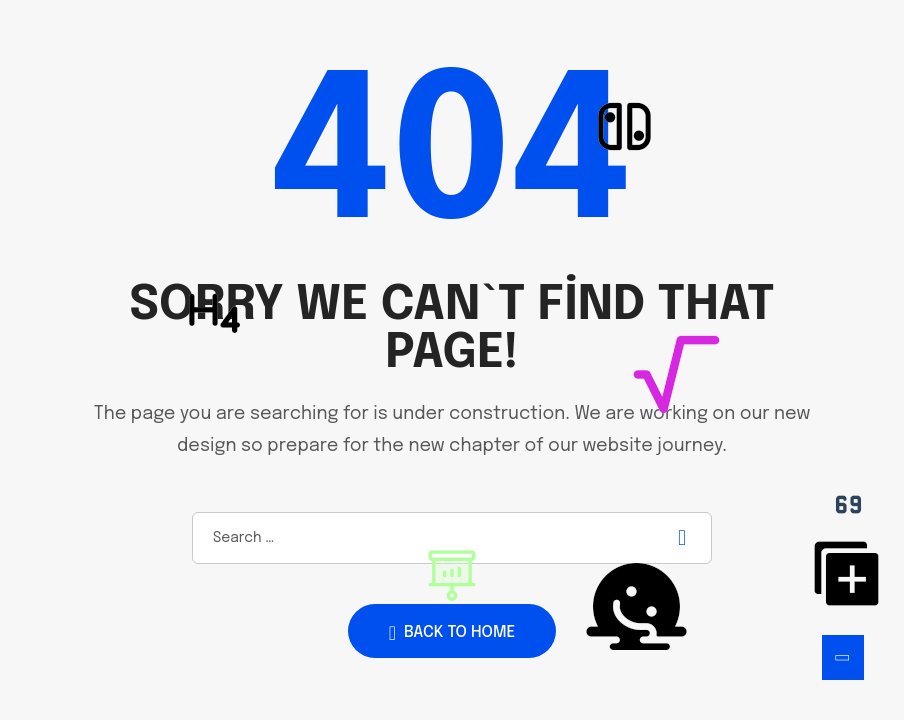 The width and height of the screenshot is (904, 720). Describe the element at coordinates (846, 573) in the screenshot. I see `duplicate or copy an item` at that location.